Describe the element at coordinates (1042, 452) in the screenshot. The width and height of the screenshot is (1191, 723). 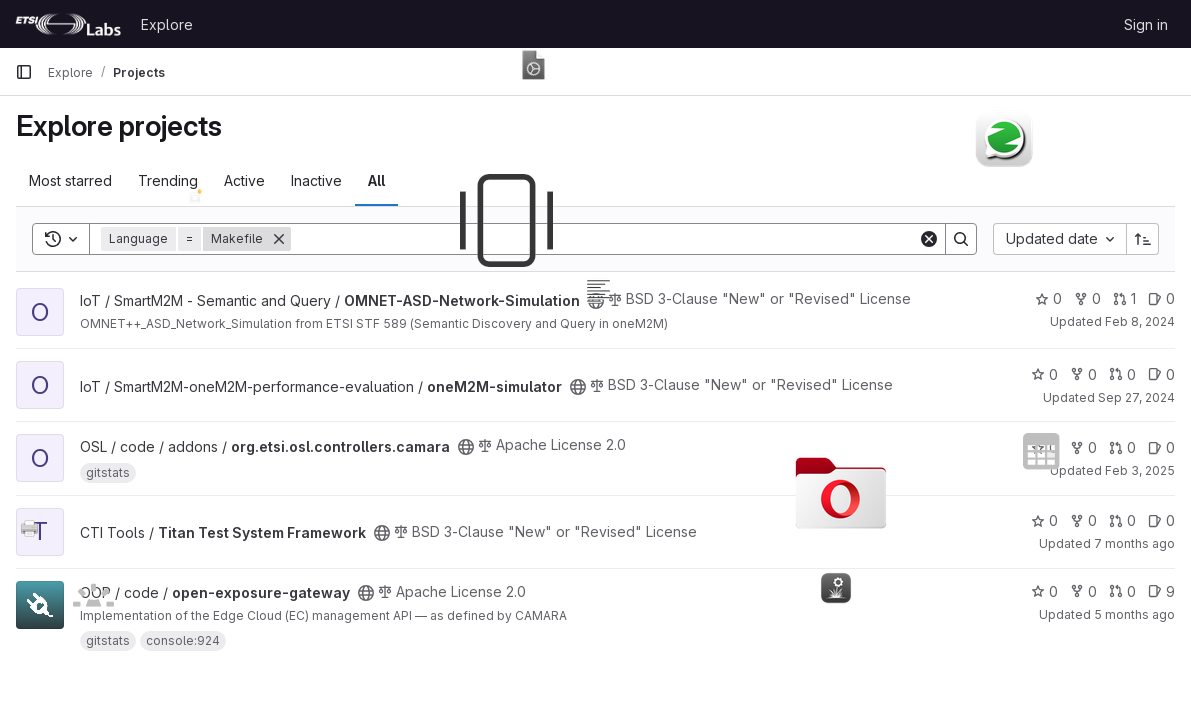
I see `indicates a calendar file type` at that location.